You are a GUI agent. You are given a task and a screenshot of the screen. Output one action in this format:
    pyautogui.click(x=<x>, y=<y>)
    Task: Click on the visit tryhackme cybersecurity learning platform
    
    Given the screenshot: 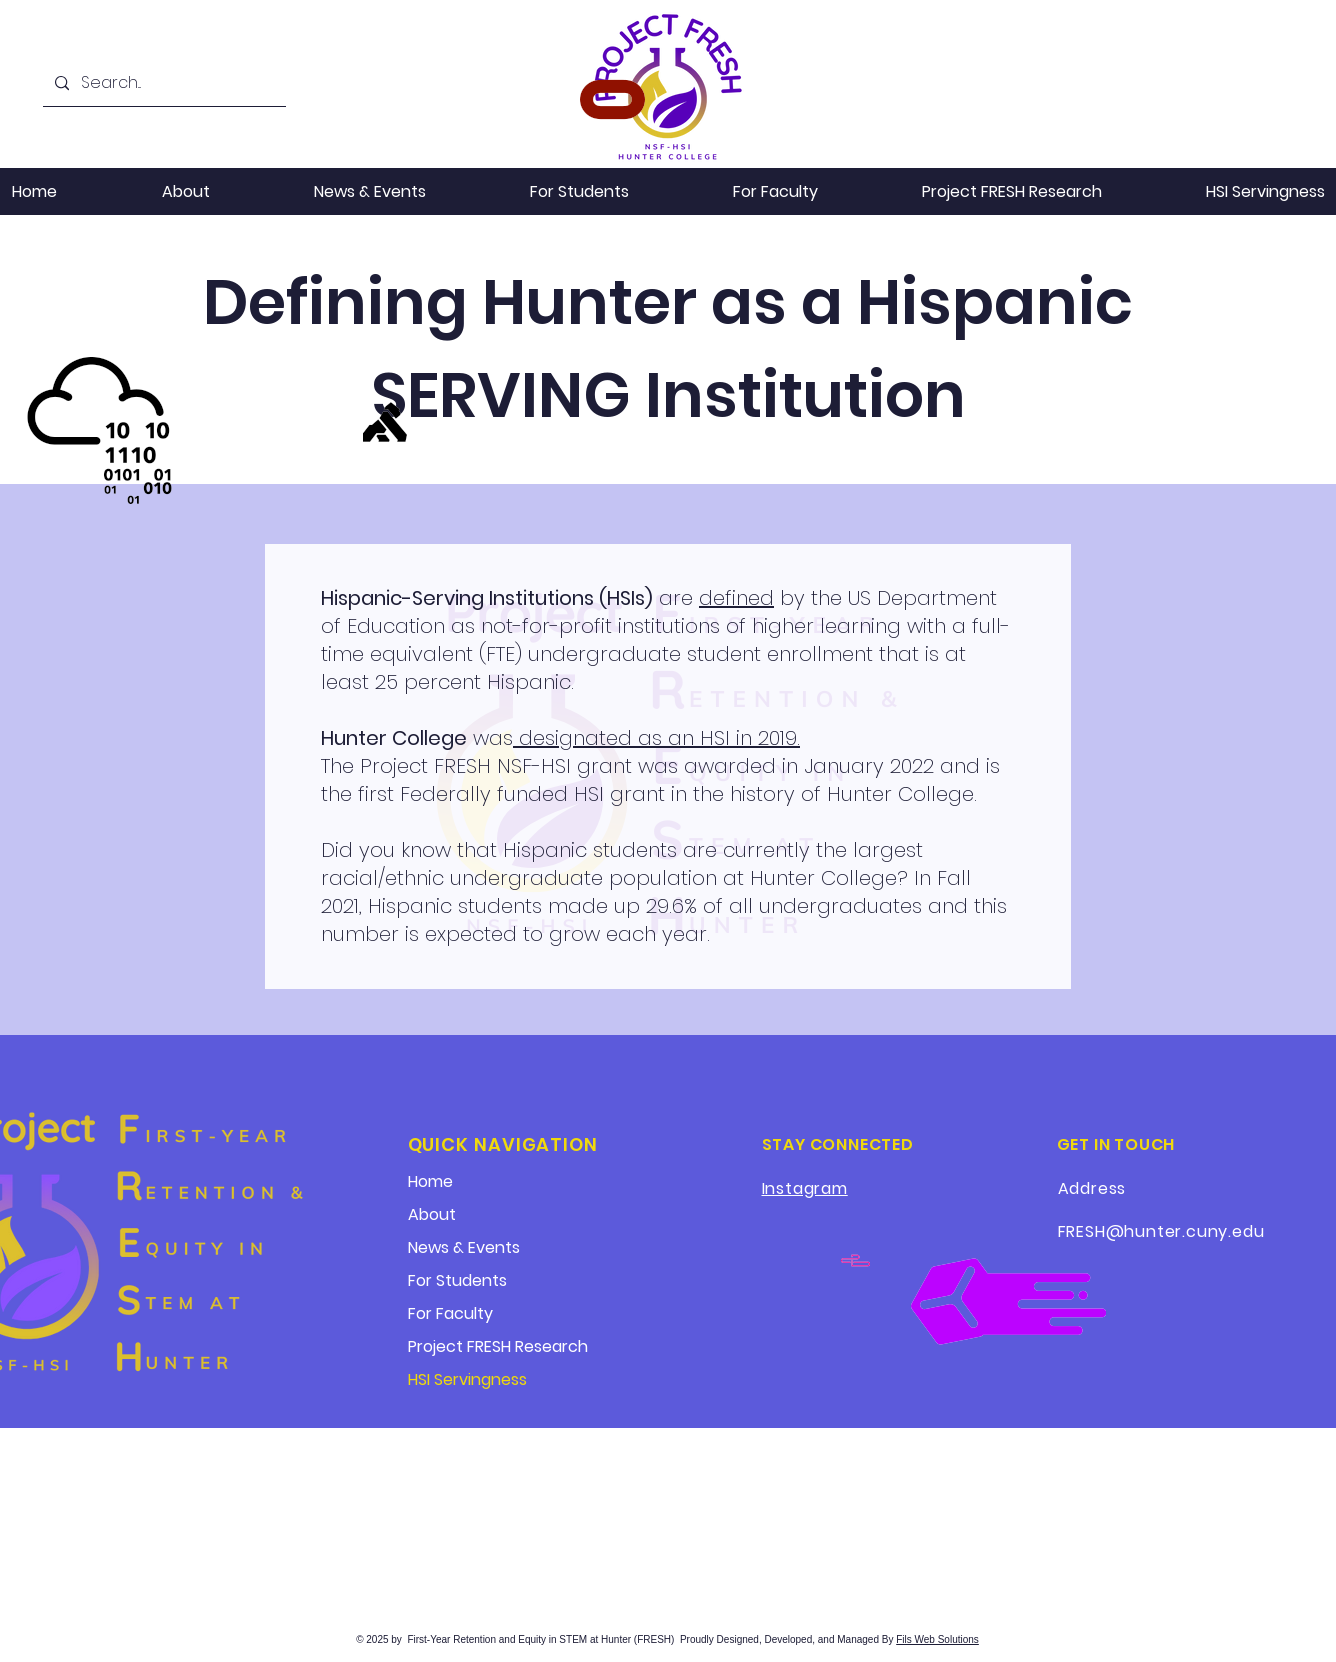 What is the action you would take?
    pyautogui.click(x=99, y=430)
    